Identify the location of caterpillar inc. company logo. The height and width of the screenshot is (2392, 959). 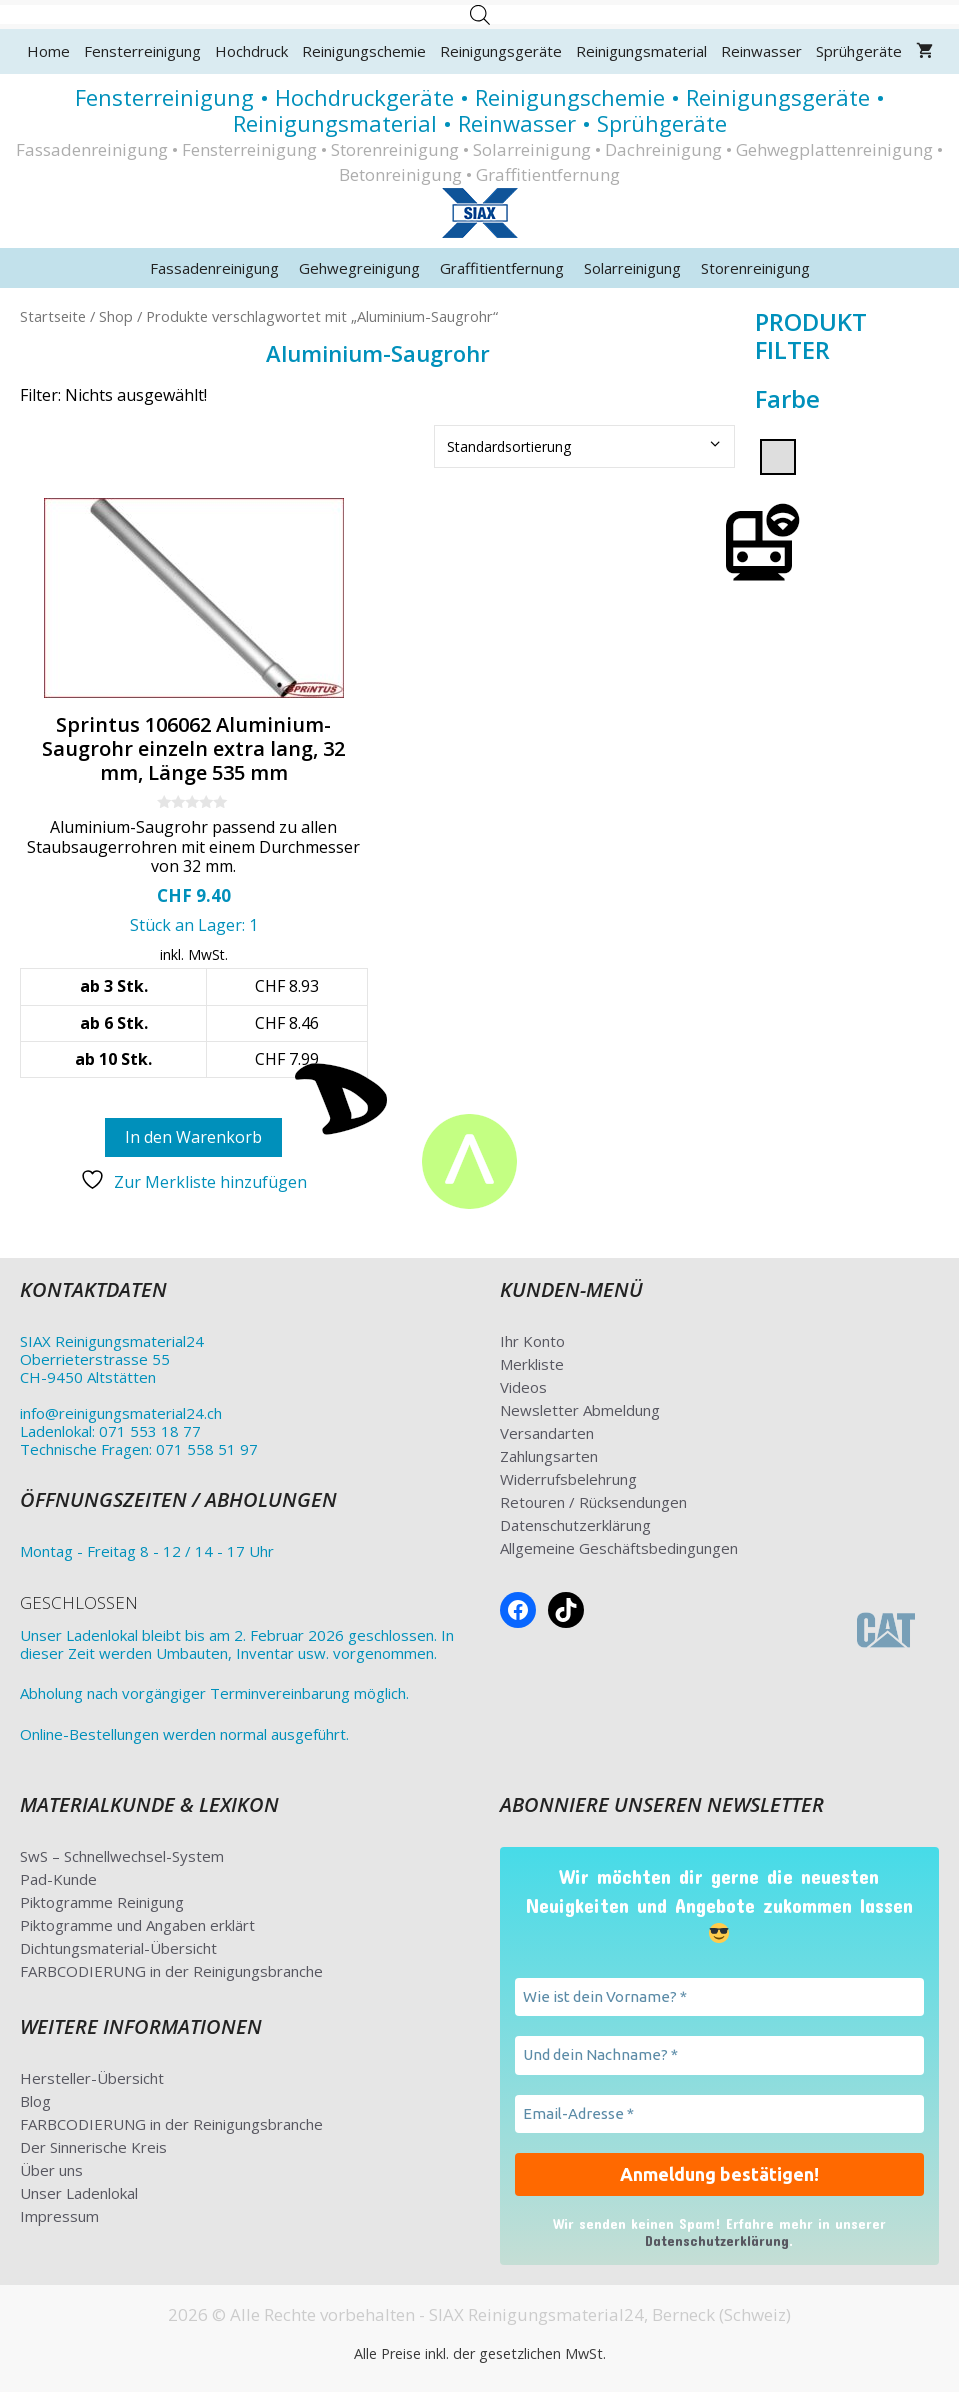
(886, 1630).